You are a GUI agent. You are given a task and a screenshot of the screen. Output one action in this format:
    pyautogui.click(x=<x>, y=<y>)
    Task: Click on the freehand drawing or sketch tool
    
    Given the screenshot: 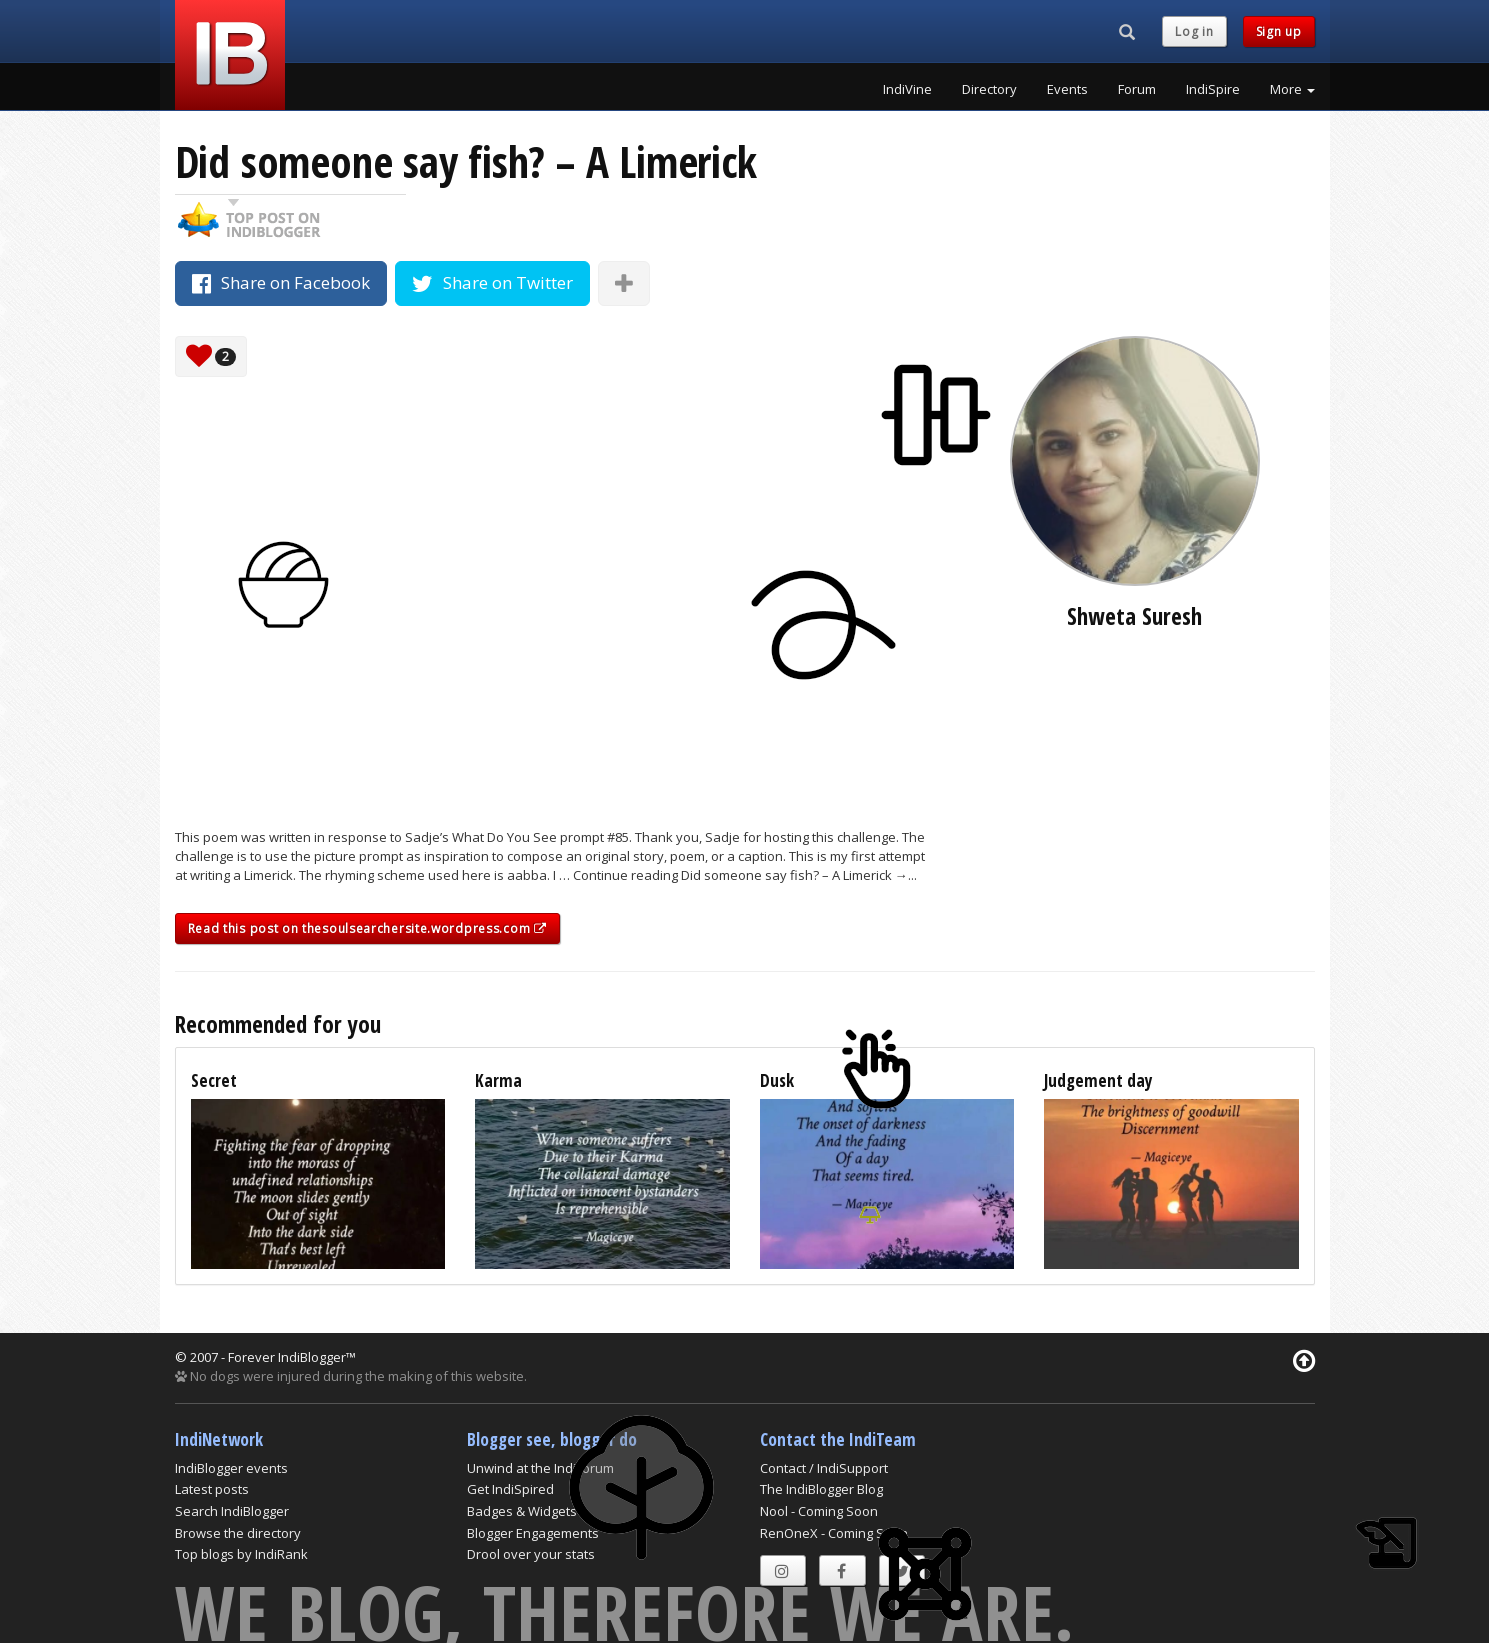 What is the action you would take?
    pyautogui.click(x=816, y=625)
    